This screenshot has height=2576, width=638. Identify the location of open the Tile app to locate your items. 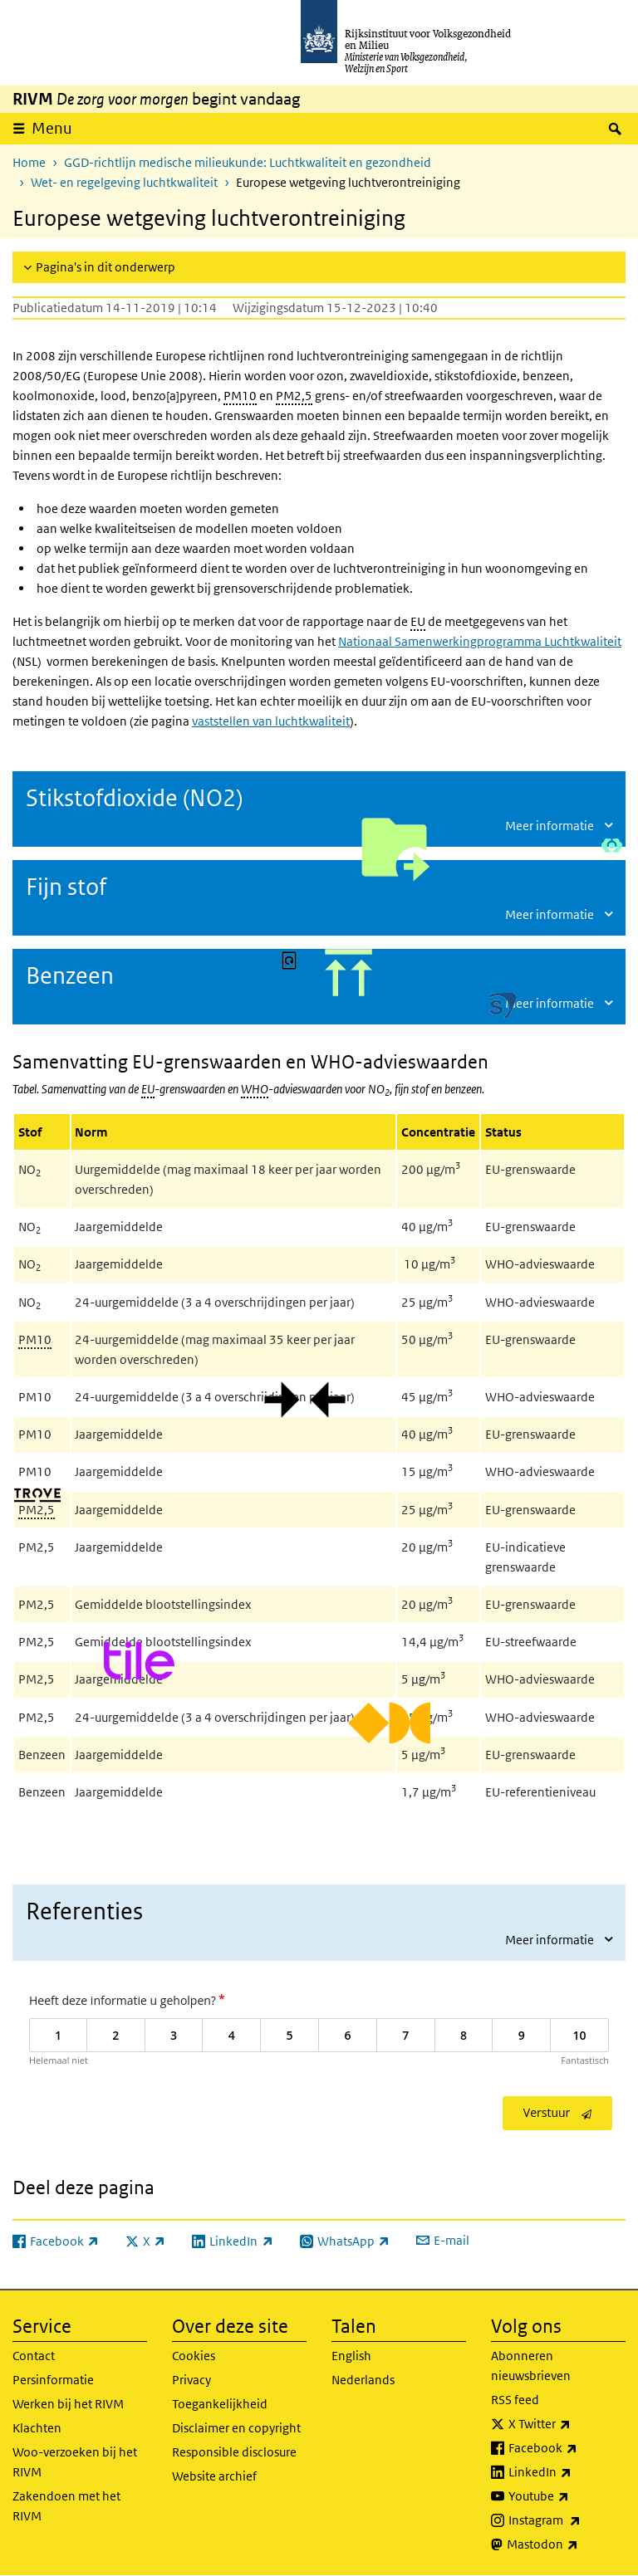
(139, 1660).